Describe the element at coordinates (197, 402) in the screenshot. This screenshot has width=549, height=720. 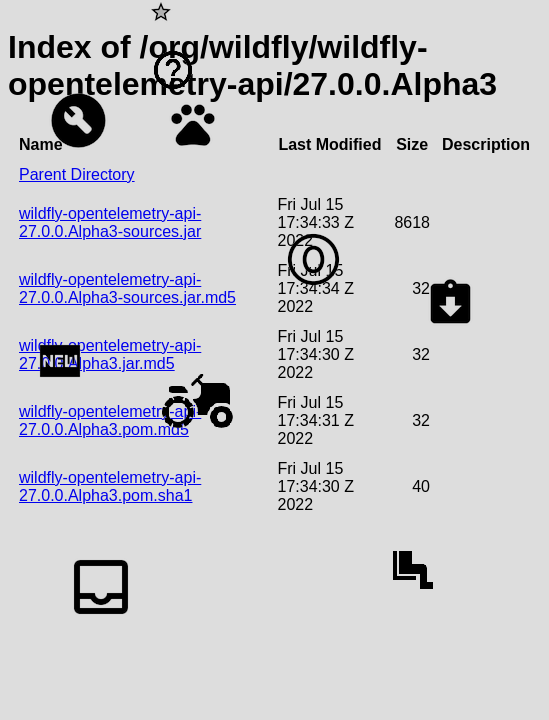
I see `access agricultural or farming features` at that location.